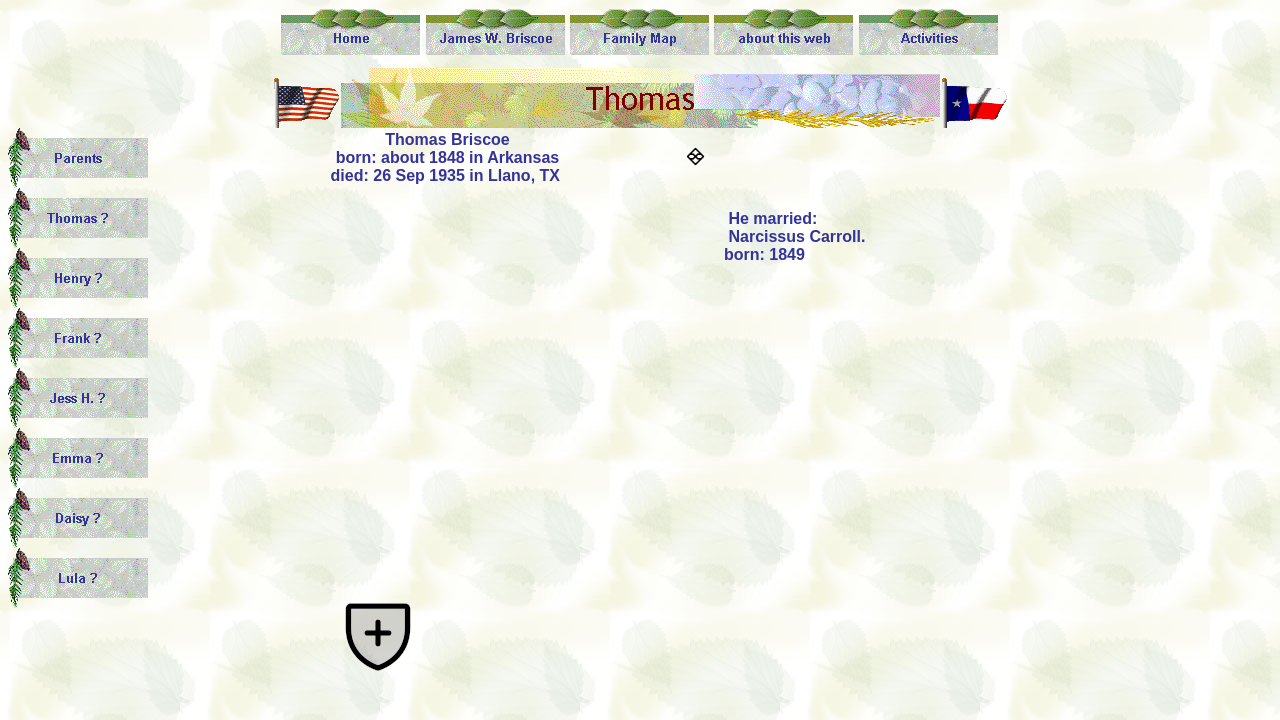  What do you see at coordinates (695, 156) in the screenshot?
I see `pay with Pix instant payment system` at bounding box center [695, 156].